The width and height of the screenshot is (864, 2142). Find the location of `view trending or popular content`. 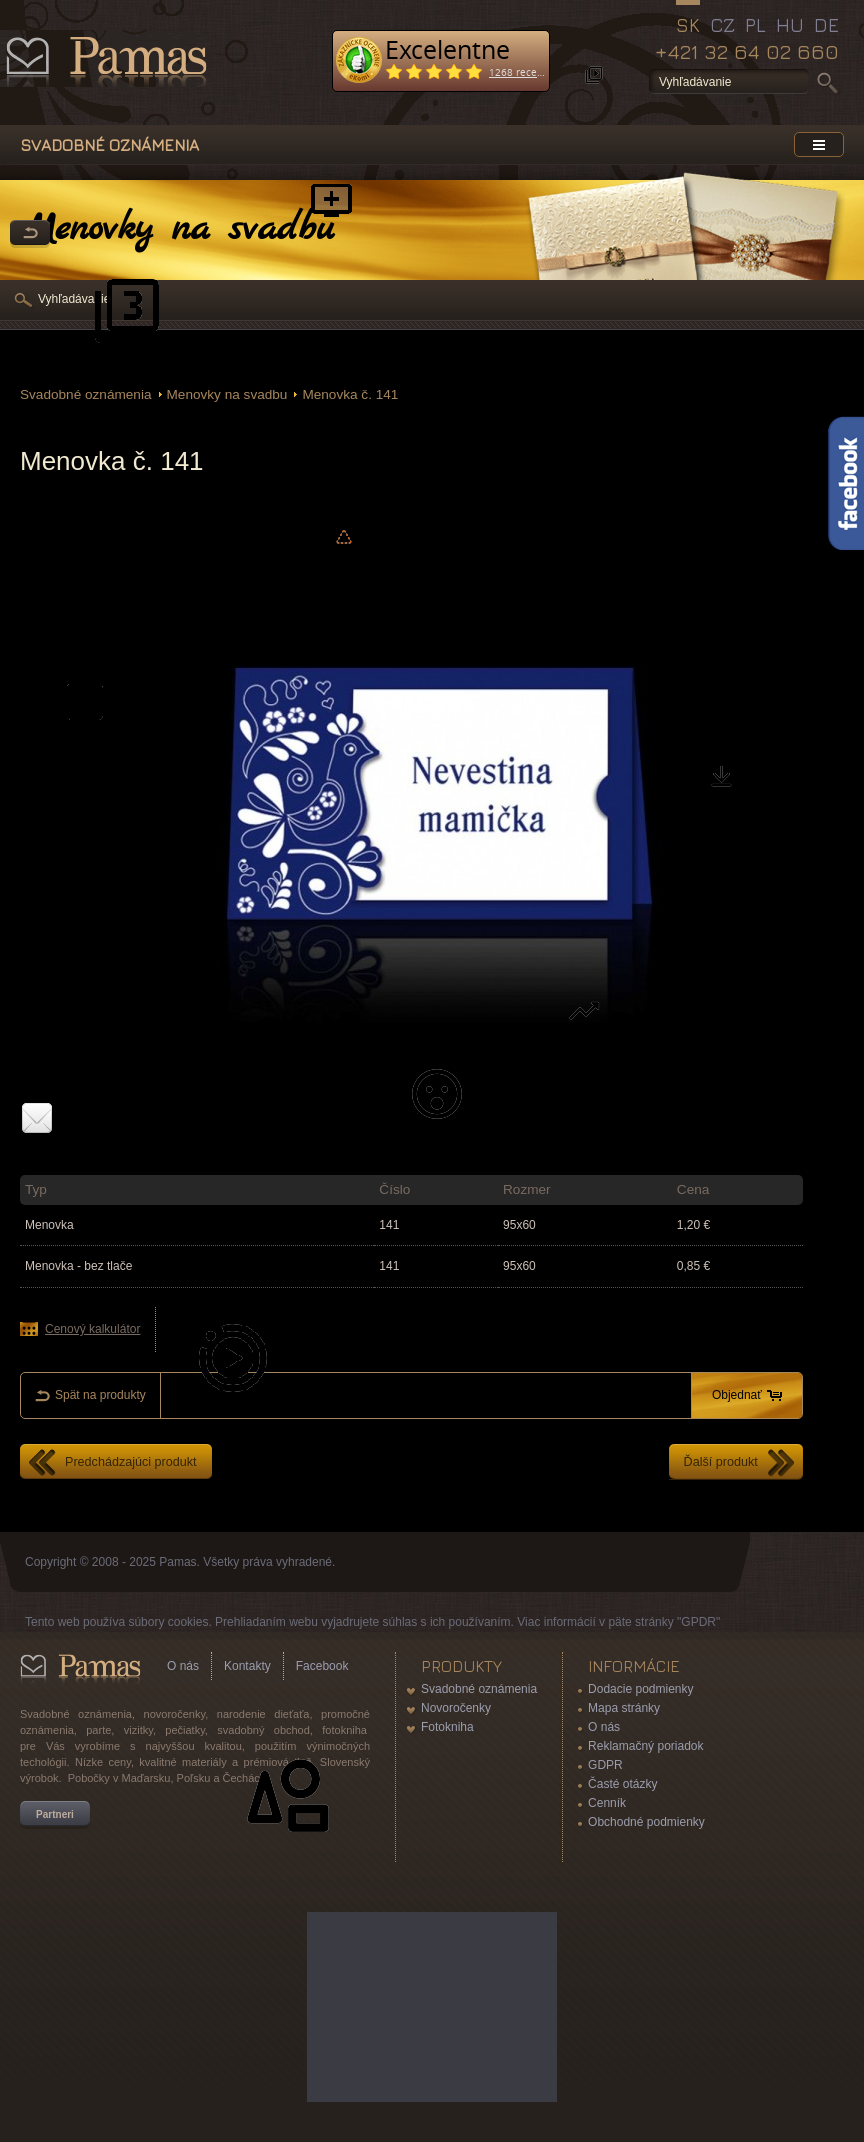

view trending or popular content is located at coordinates (584, 1011).